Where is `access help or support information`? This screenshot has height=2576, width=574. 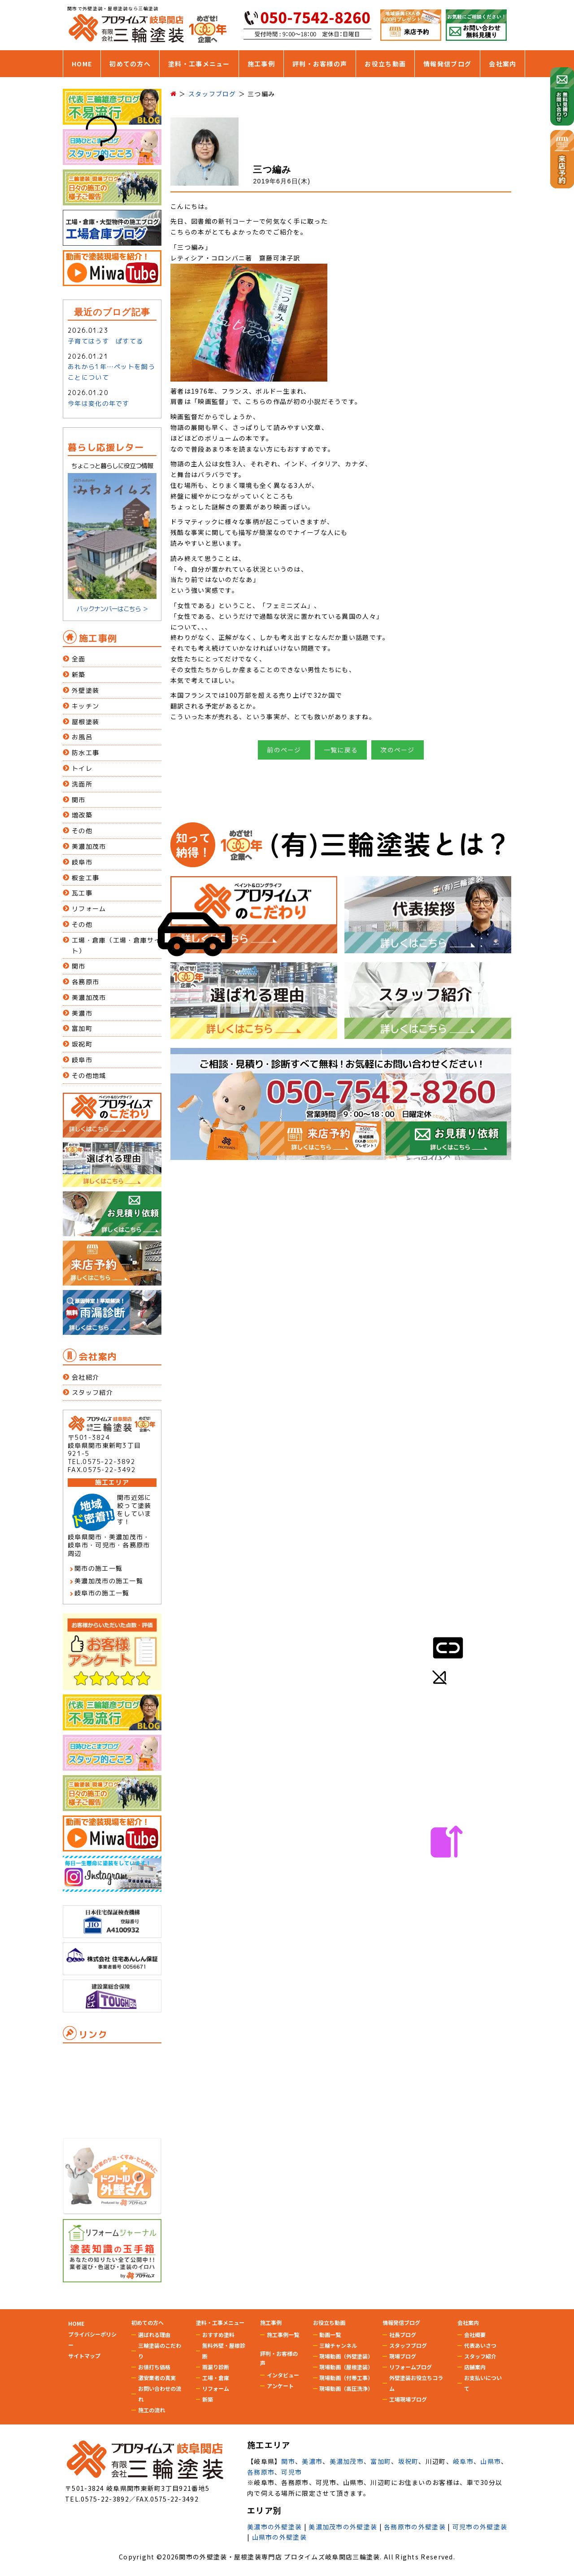 access help or support information is located at coordinates (101, 137).